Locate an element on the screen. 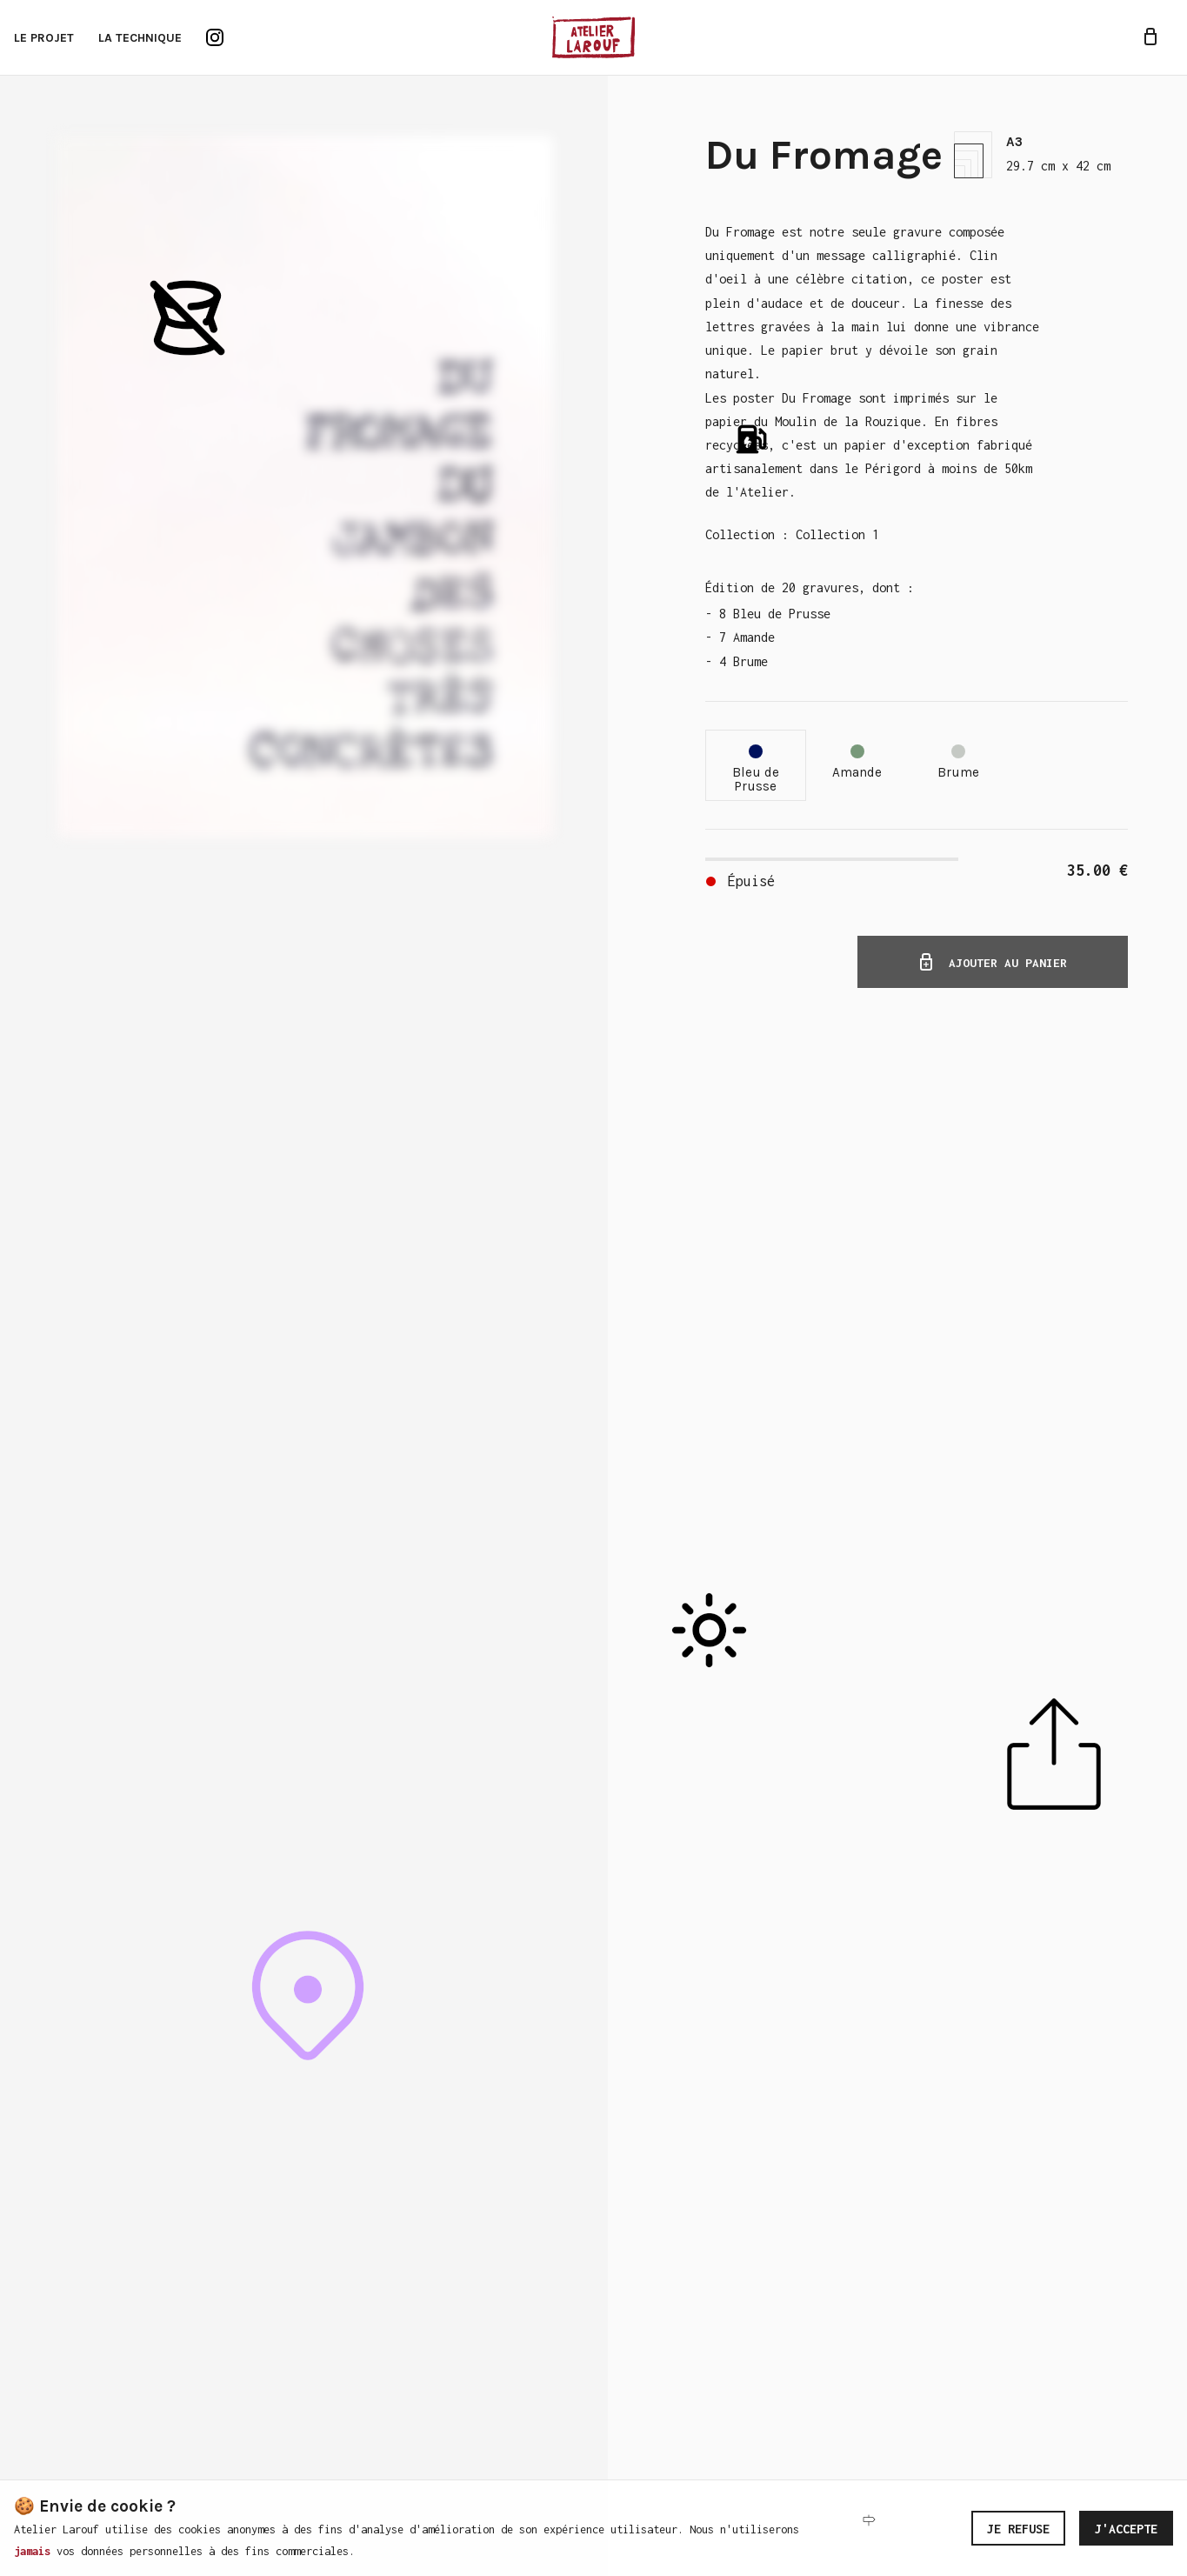 This screenshot has width=1187, height=2576. diabolo juggling mode disabled is located at coordinates (187, 317).